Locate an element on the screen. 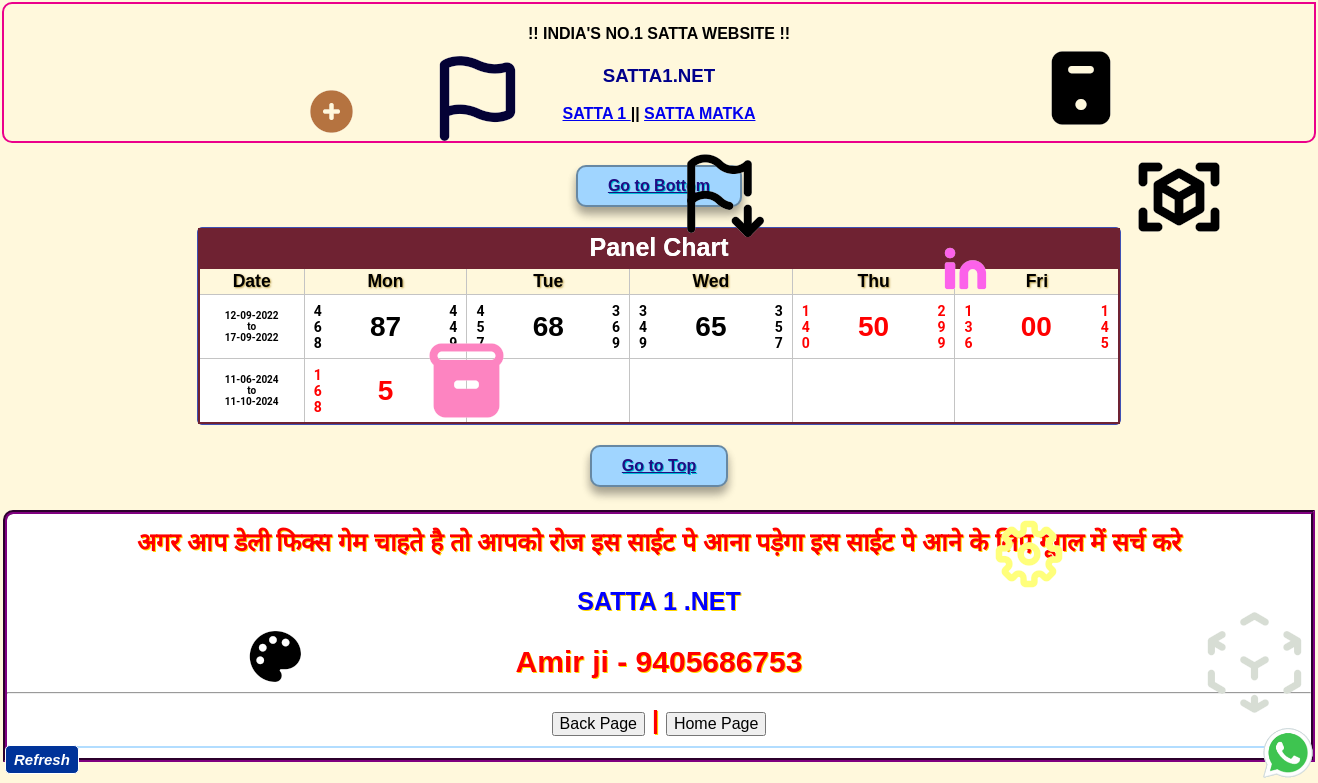 The height and width of the screenshot is (783, 1318). access app settings is located at coordinates (1029, 554).